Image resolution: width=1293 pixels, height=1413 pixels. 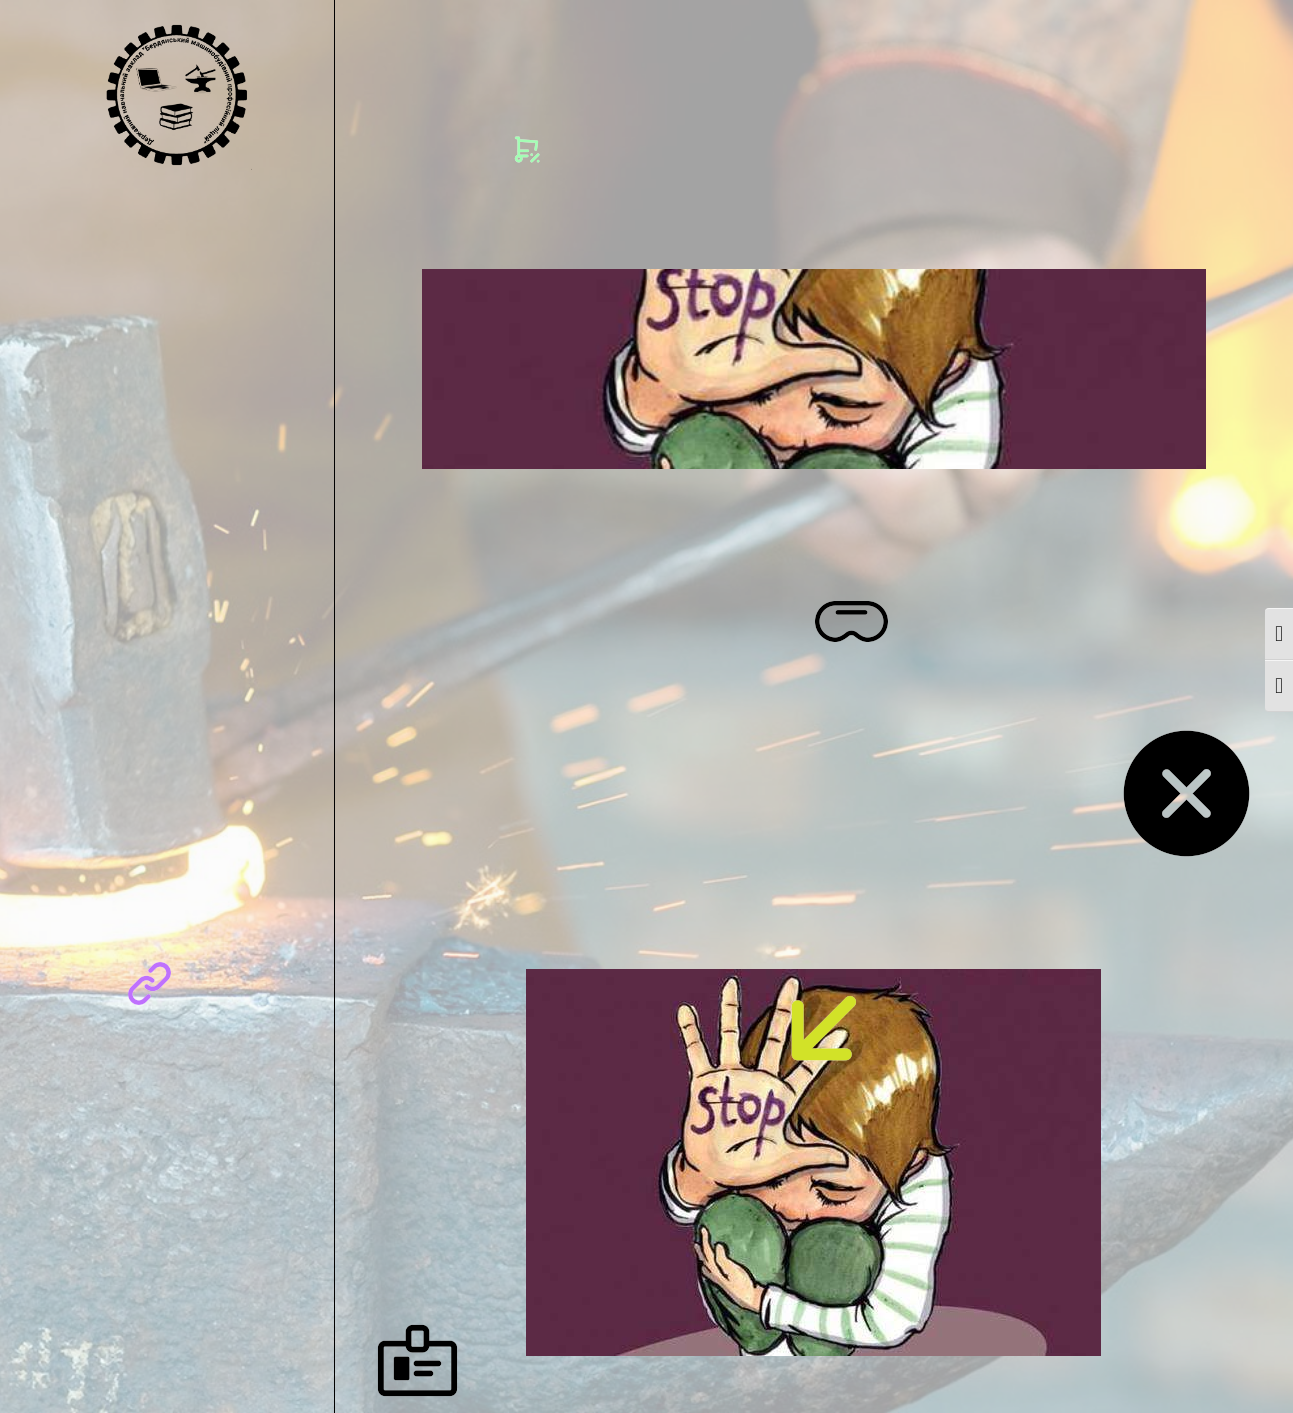 What do you see at coordinates (824, 1028) in the screenshot?
I see `navigate to previous or lower-left content` at bounding box center [824, 1028].